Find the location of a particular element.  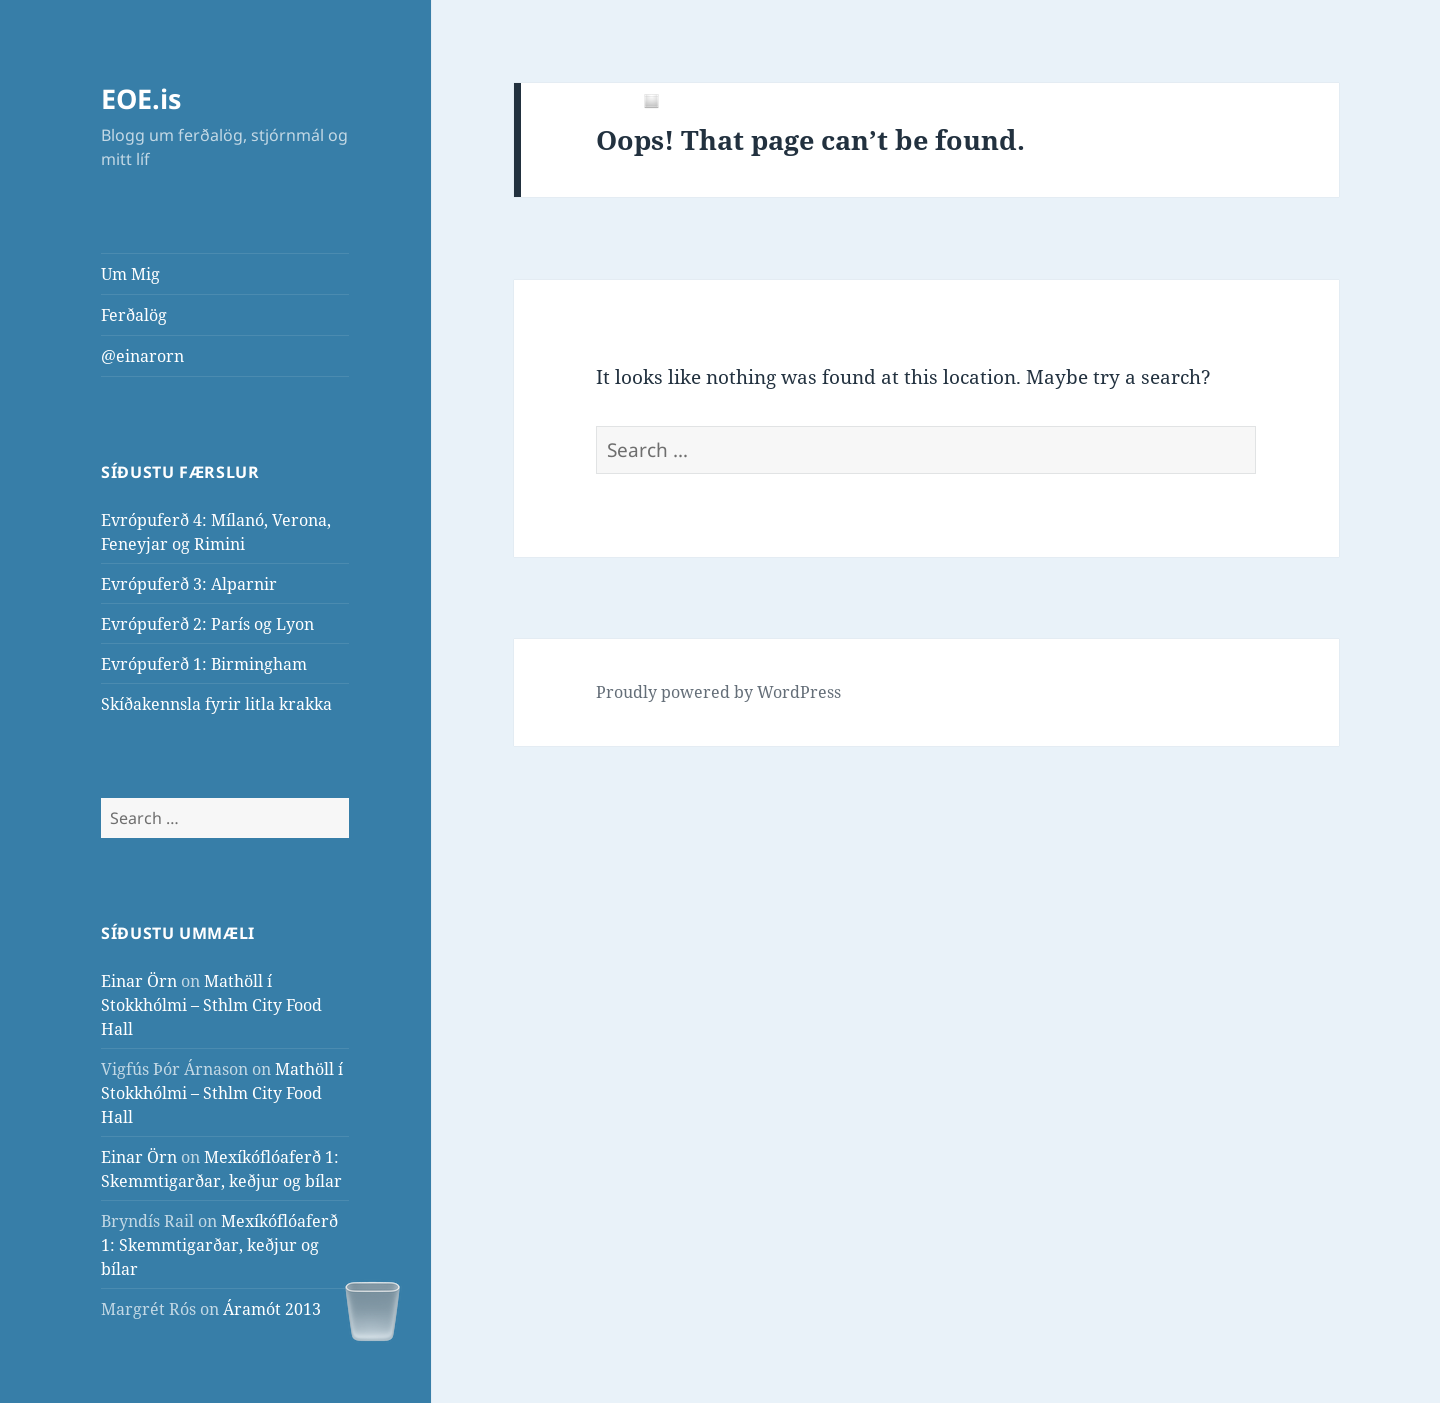

magic trackpad connected via bluetooth is located at coordinates (651, 101).